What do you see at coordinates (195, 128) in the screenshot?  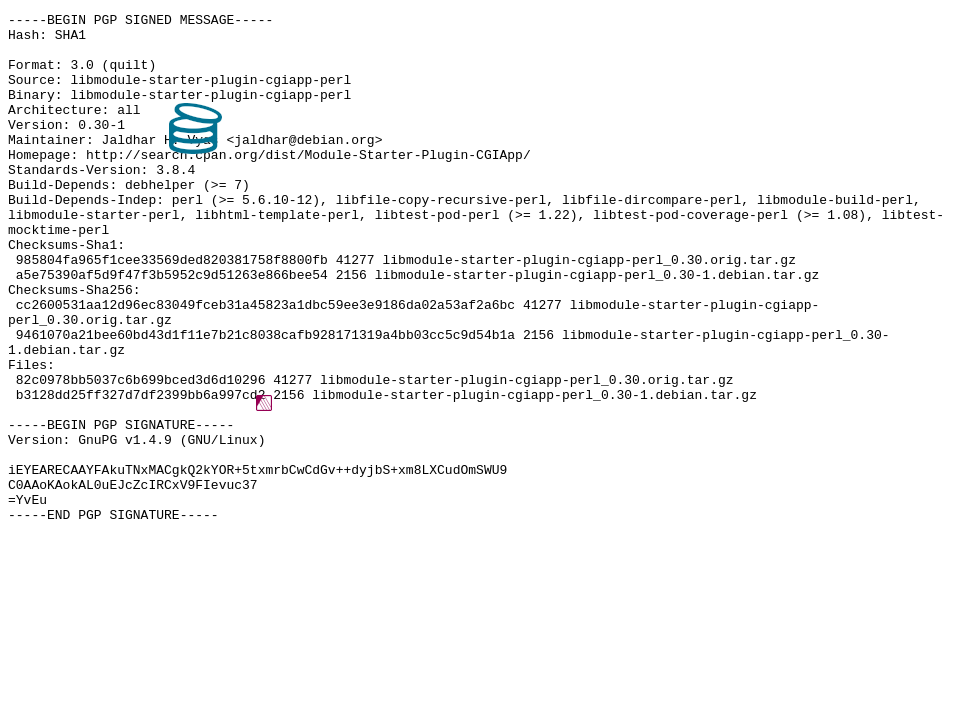 I see `open the zaim personal finance app` at bounding box center [195, 128].